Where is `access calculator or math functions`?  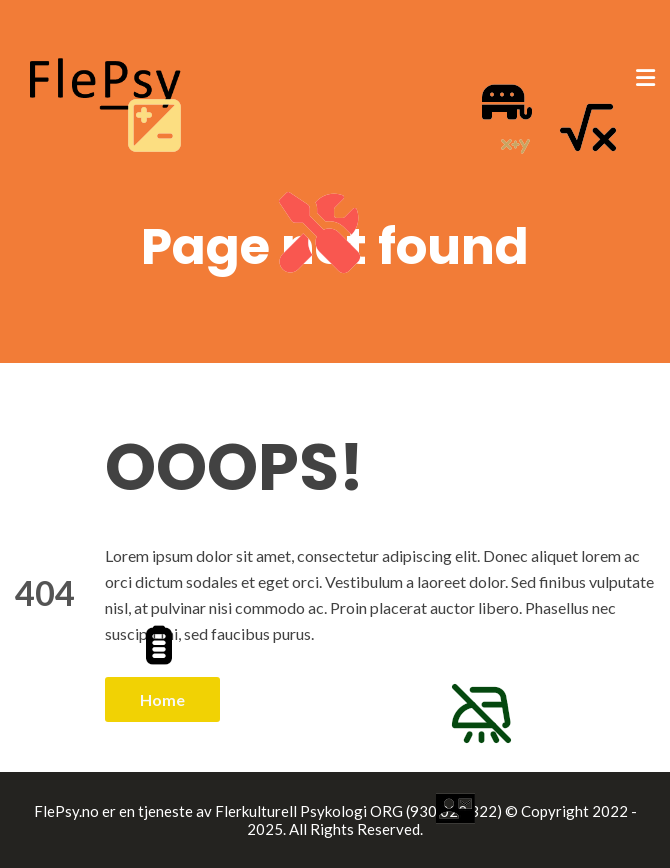 access calculator or math functions is located at coordinates (589, 127).